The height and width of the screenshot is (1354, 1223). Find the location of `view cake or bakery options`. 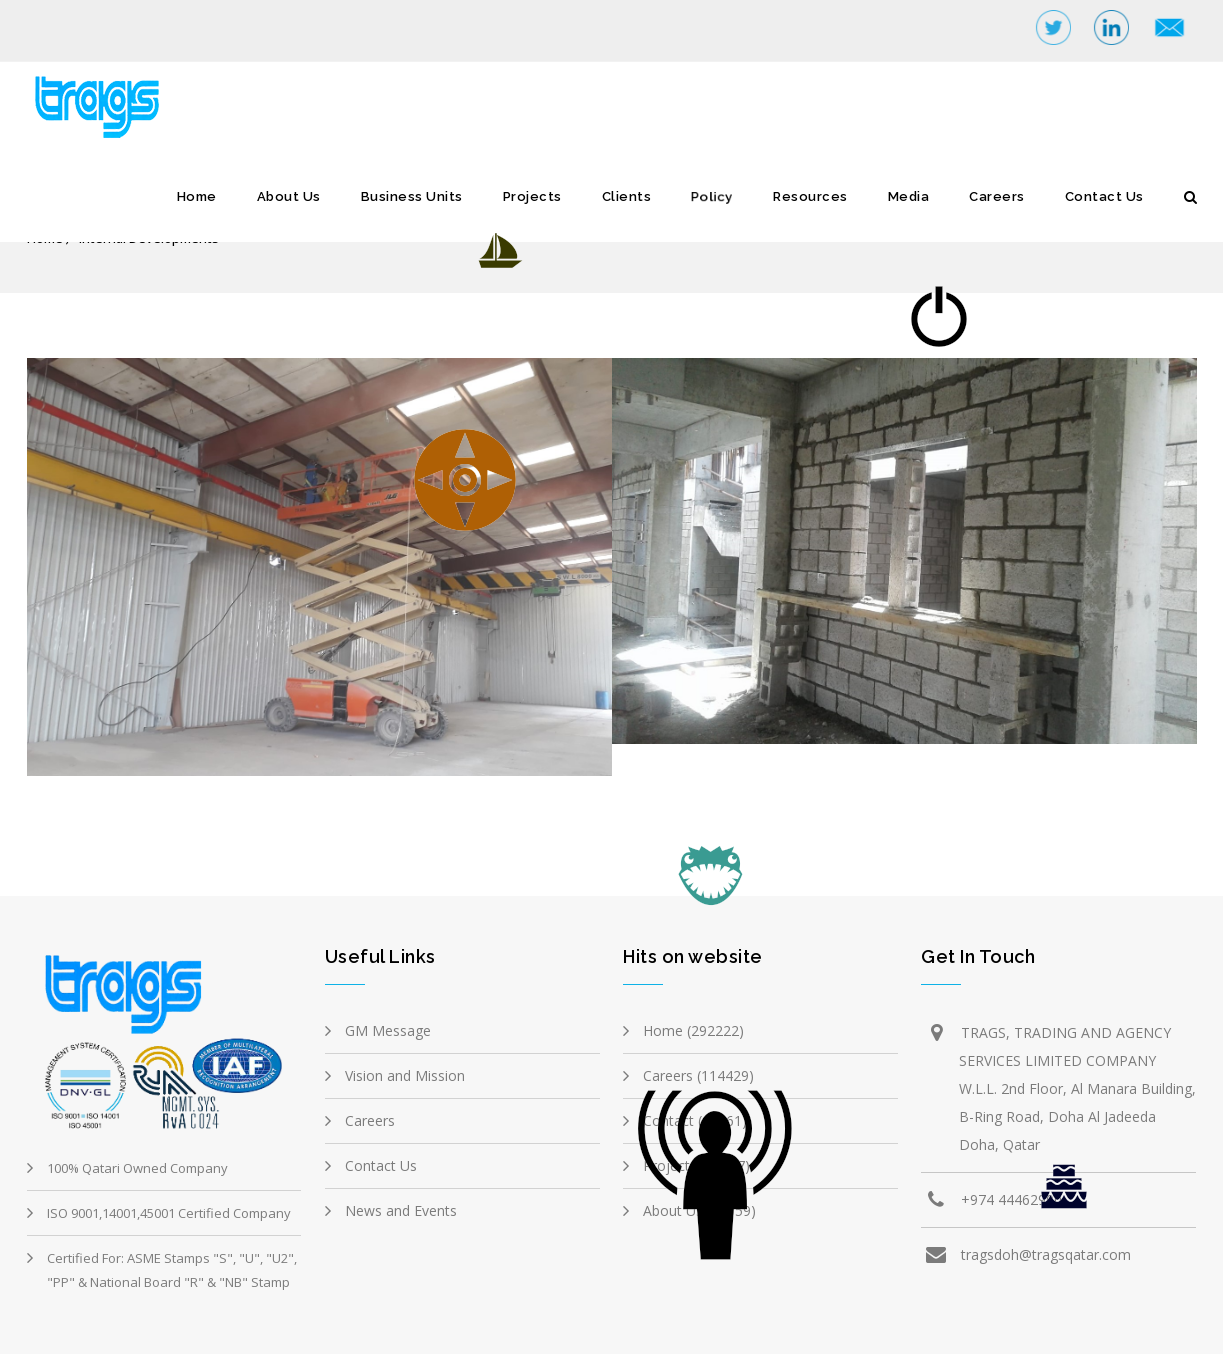

view cake or bakery options is located at coordinates (1064, 1184).